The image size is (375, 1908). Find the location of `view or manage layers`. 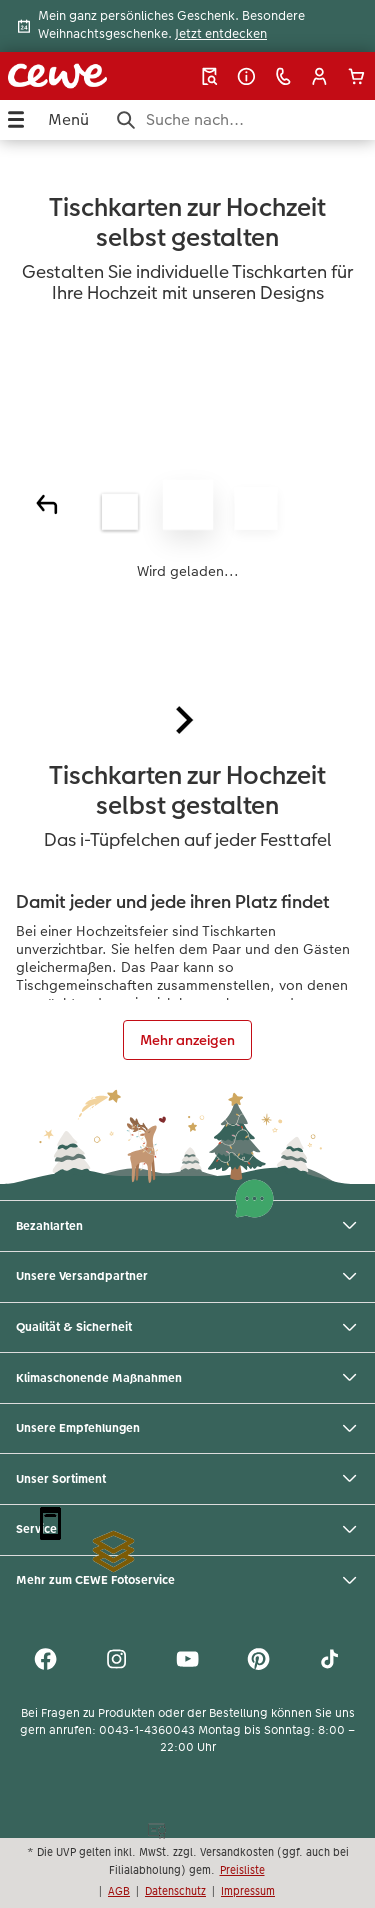

view or manage layers is located at coordinates (113, 1551).